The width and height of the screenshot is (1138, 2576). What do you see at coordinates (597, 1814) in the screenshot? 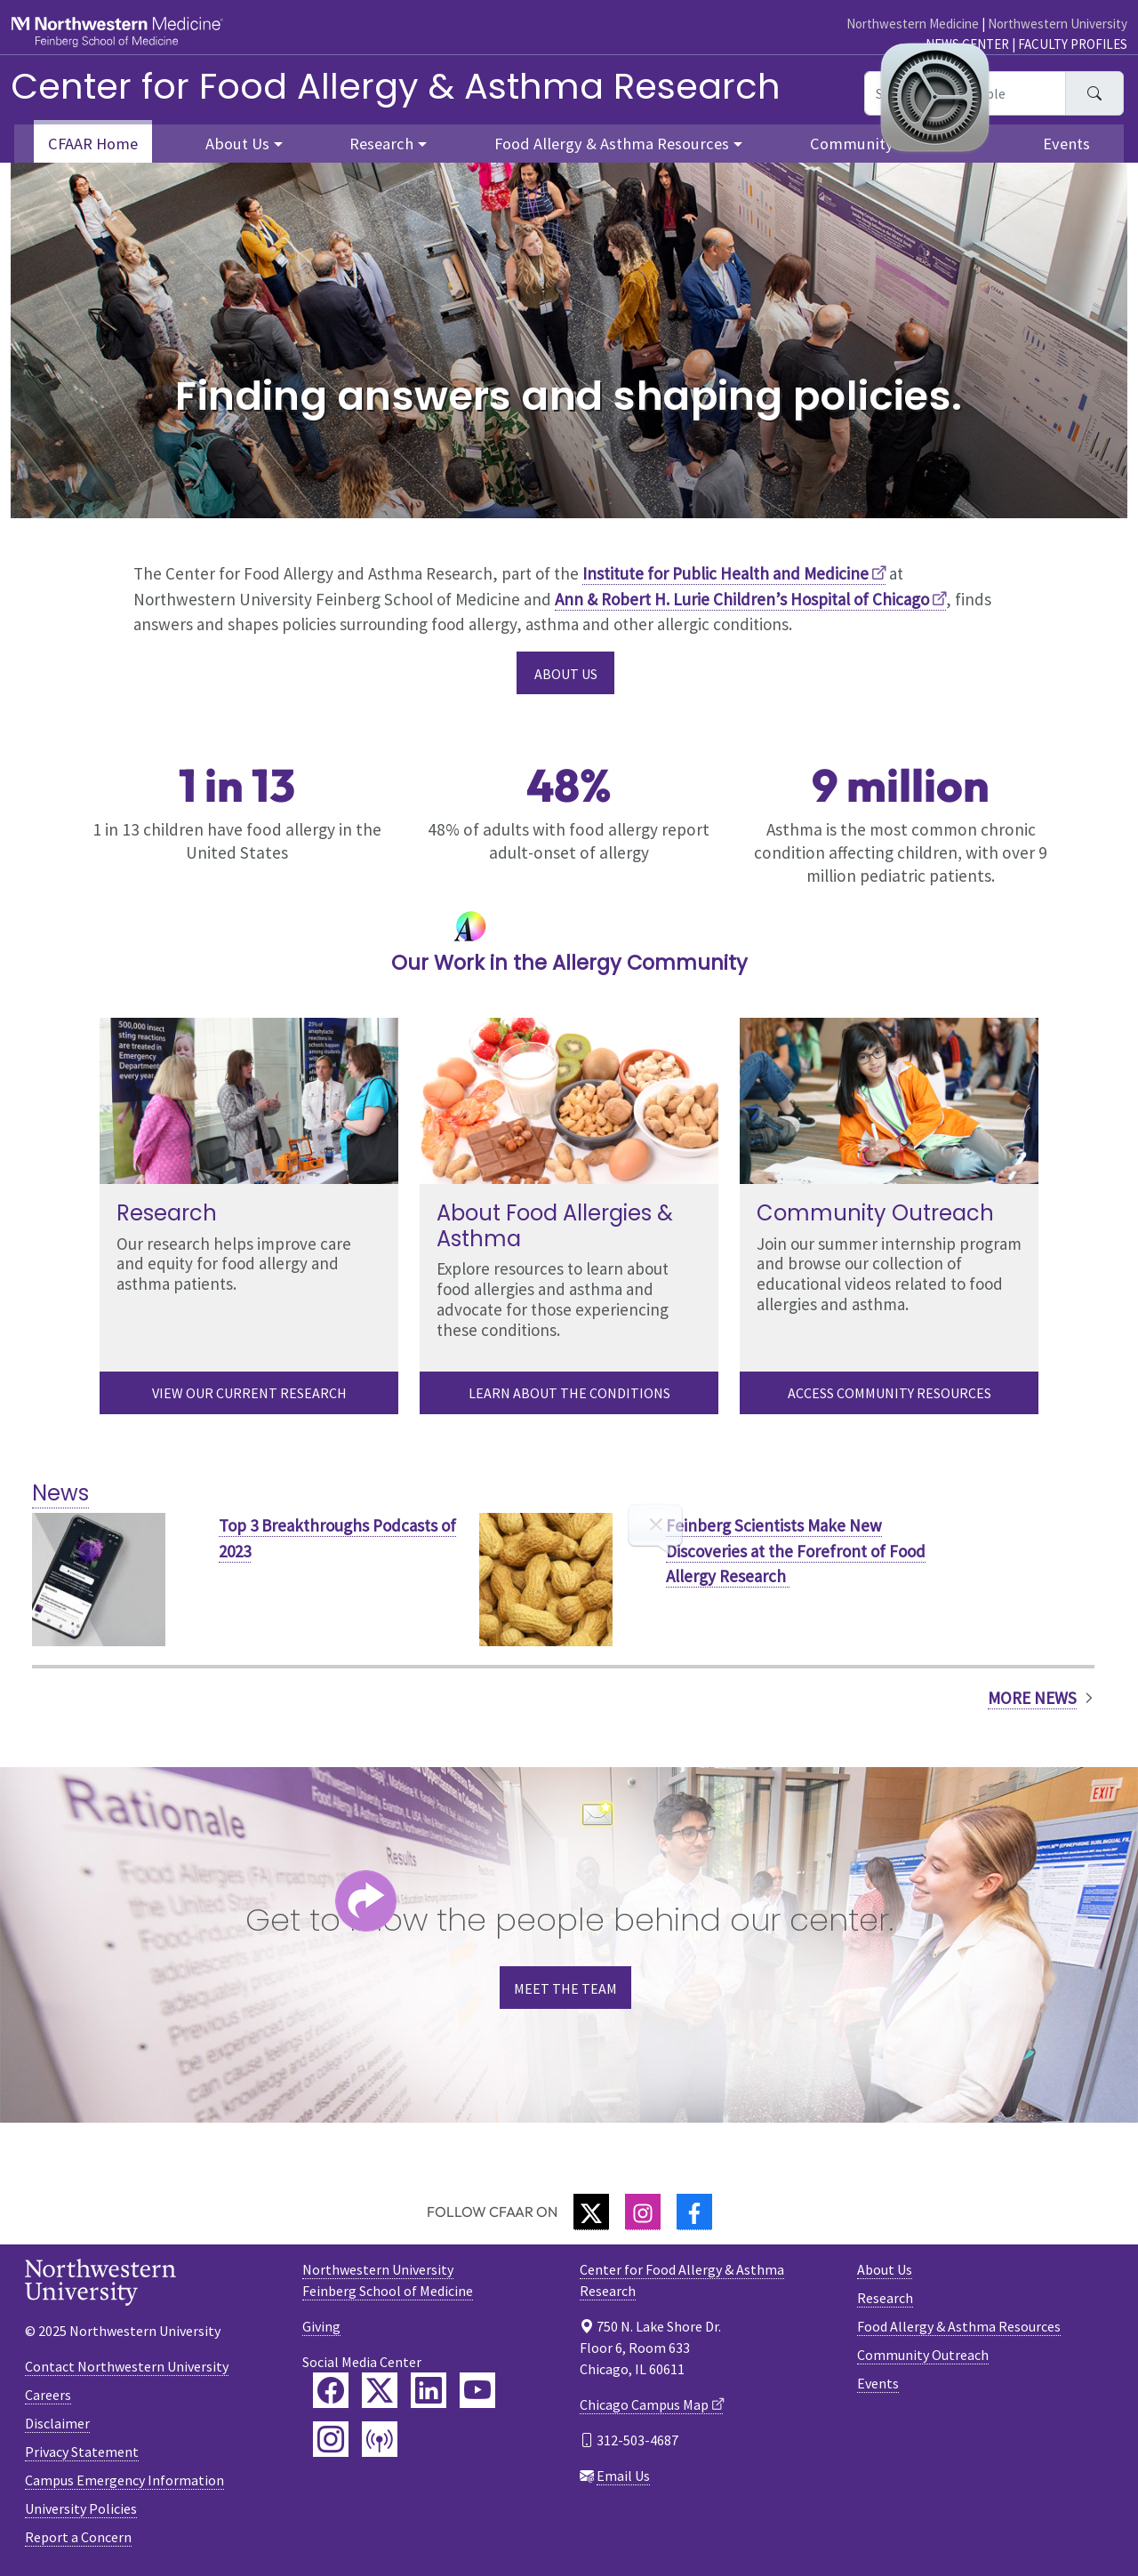
I see `indicates new unread email messages` at bounding box center [597, 1814].